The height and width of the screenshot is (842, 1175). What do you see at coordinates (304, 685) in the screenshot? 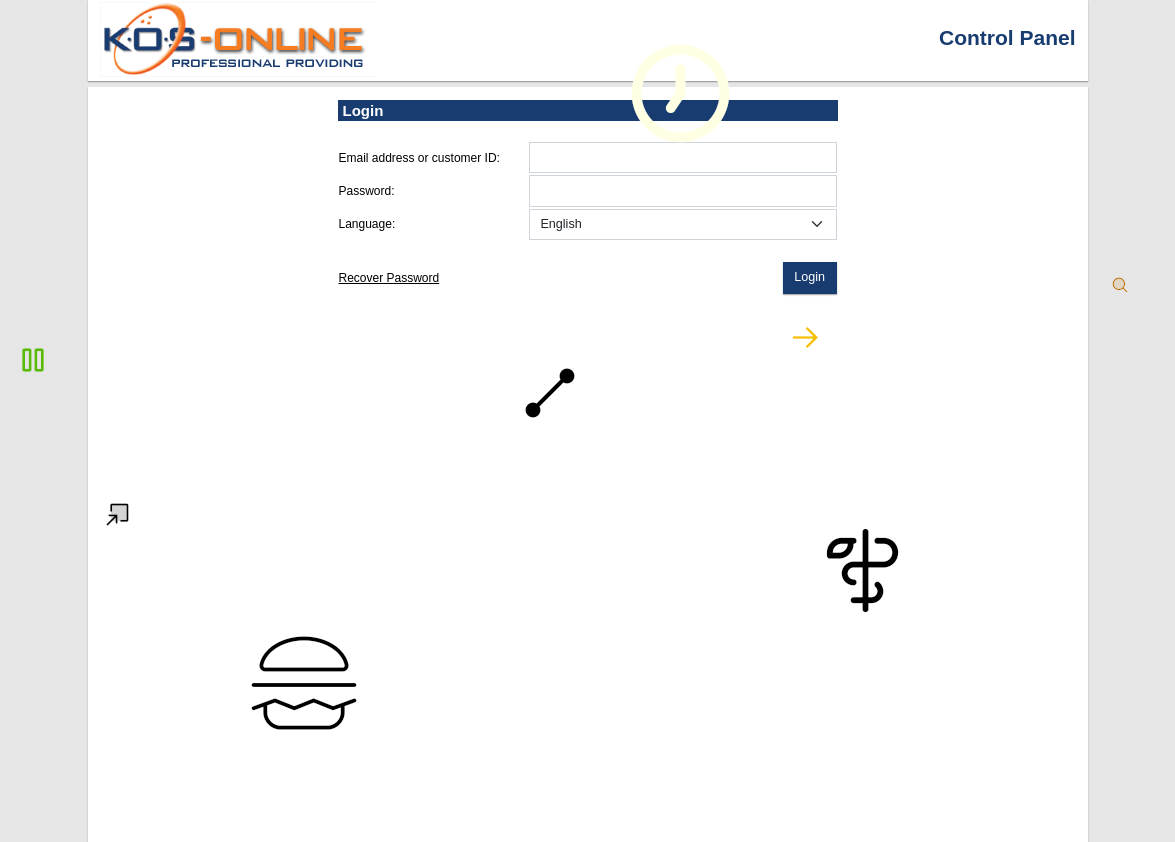
I see `open navigation menu` at bounding box center [304, 685].